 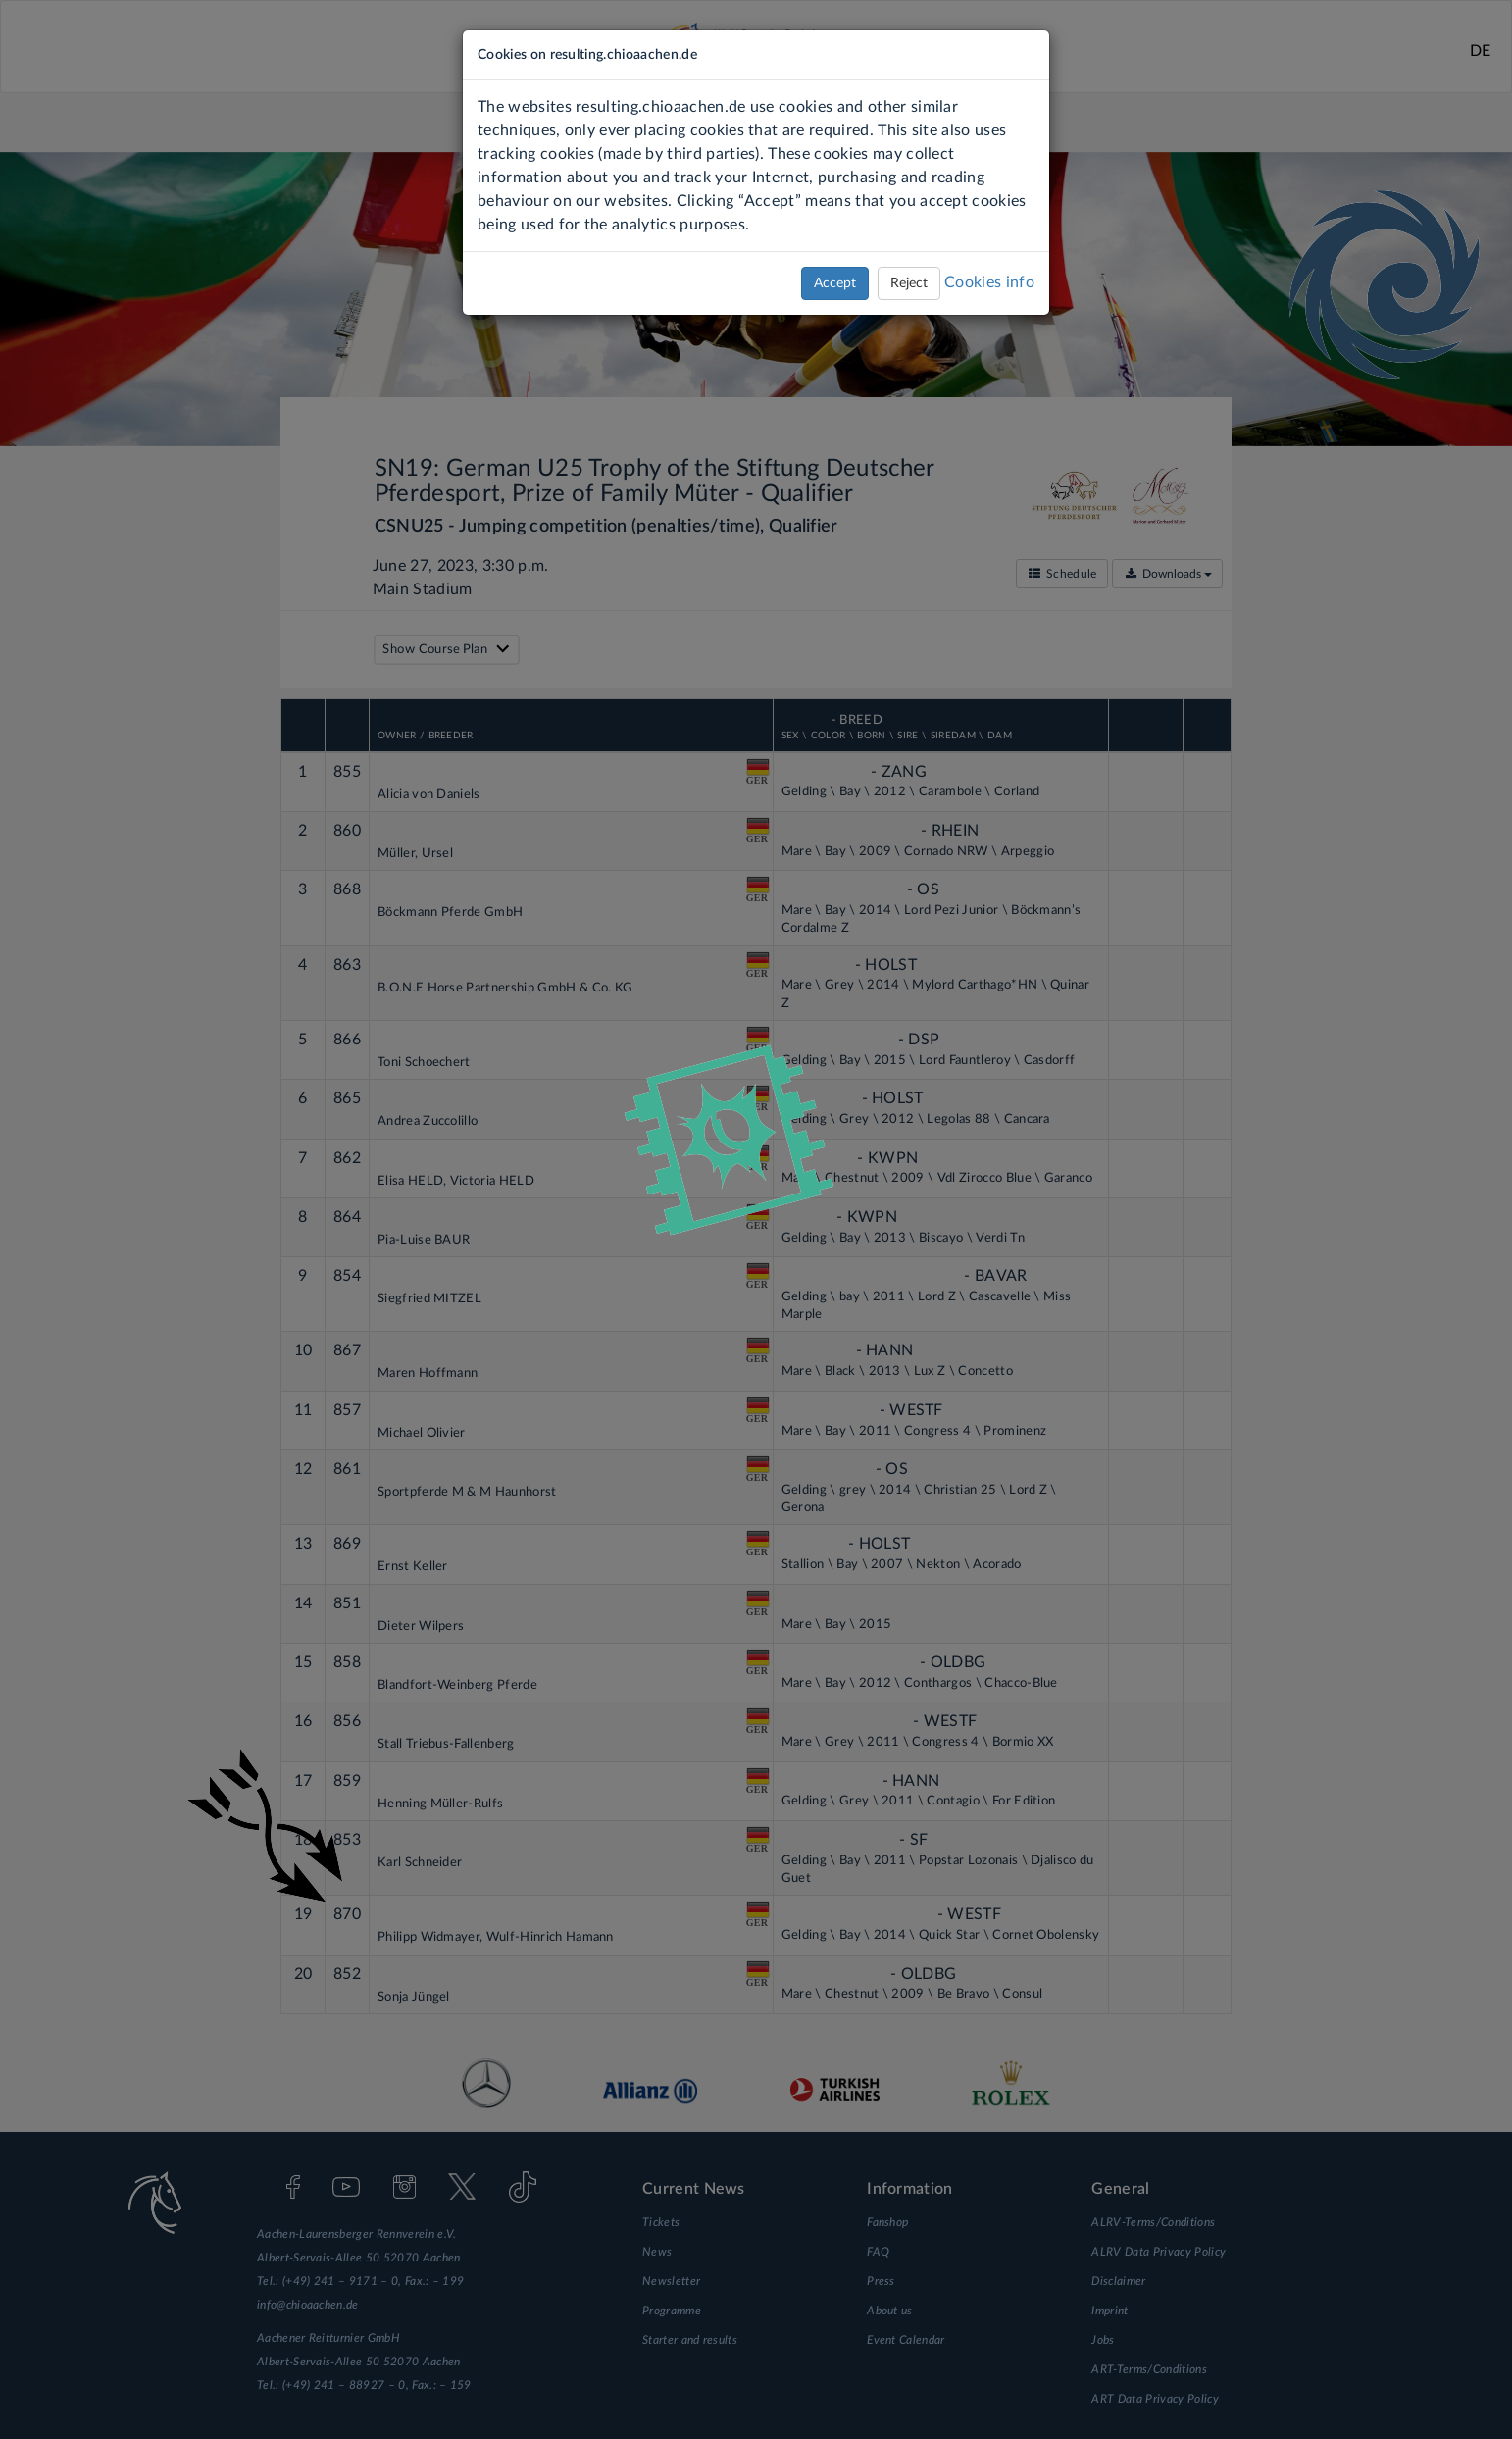 What do you see at coordinates (729, 1140) in the screenshot?
I see `indicates CPU or processor damage` at bounding box center [729, 1140].